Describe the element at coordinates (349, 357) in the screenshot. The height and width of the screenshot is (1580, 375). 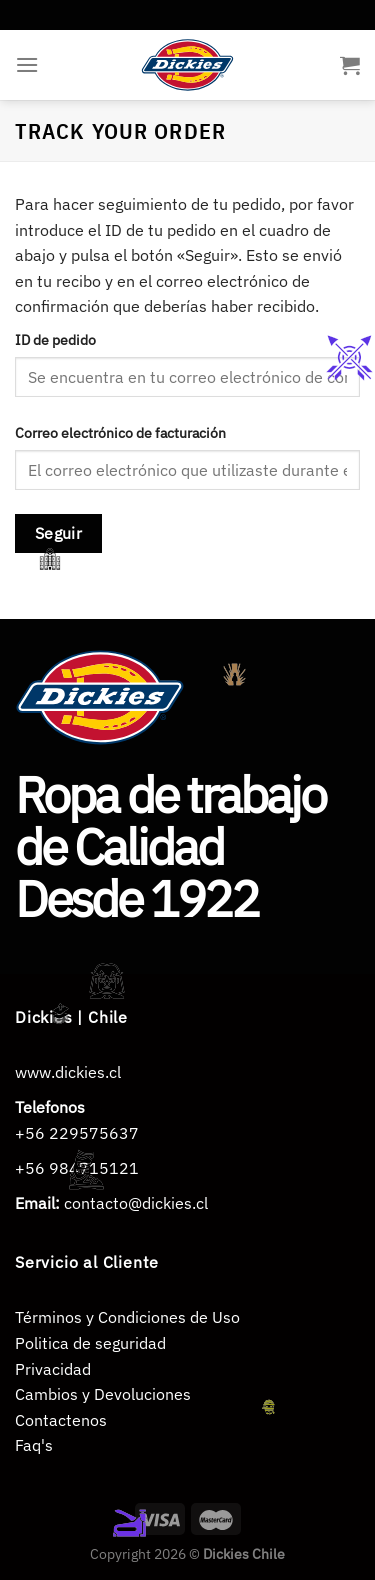
I see `view targeting or precision settings` at that location.